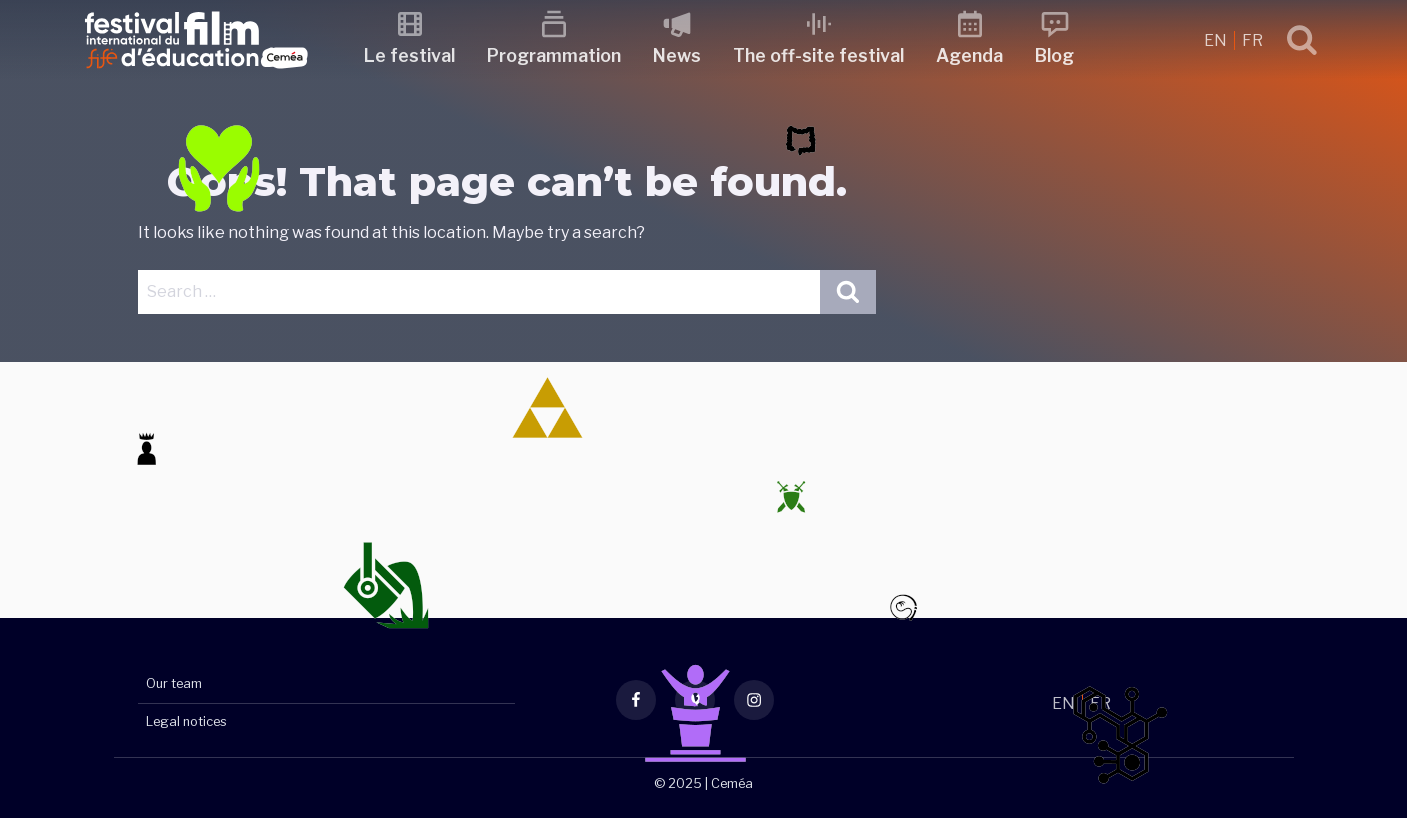 This screenshot has width=1407, height=818. Describe the element at coordinates (146, 448) in the screenshot. I see `indicates player with highest rank or score` at that location.